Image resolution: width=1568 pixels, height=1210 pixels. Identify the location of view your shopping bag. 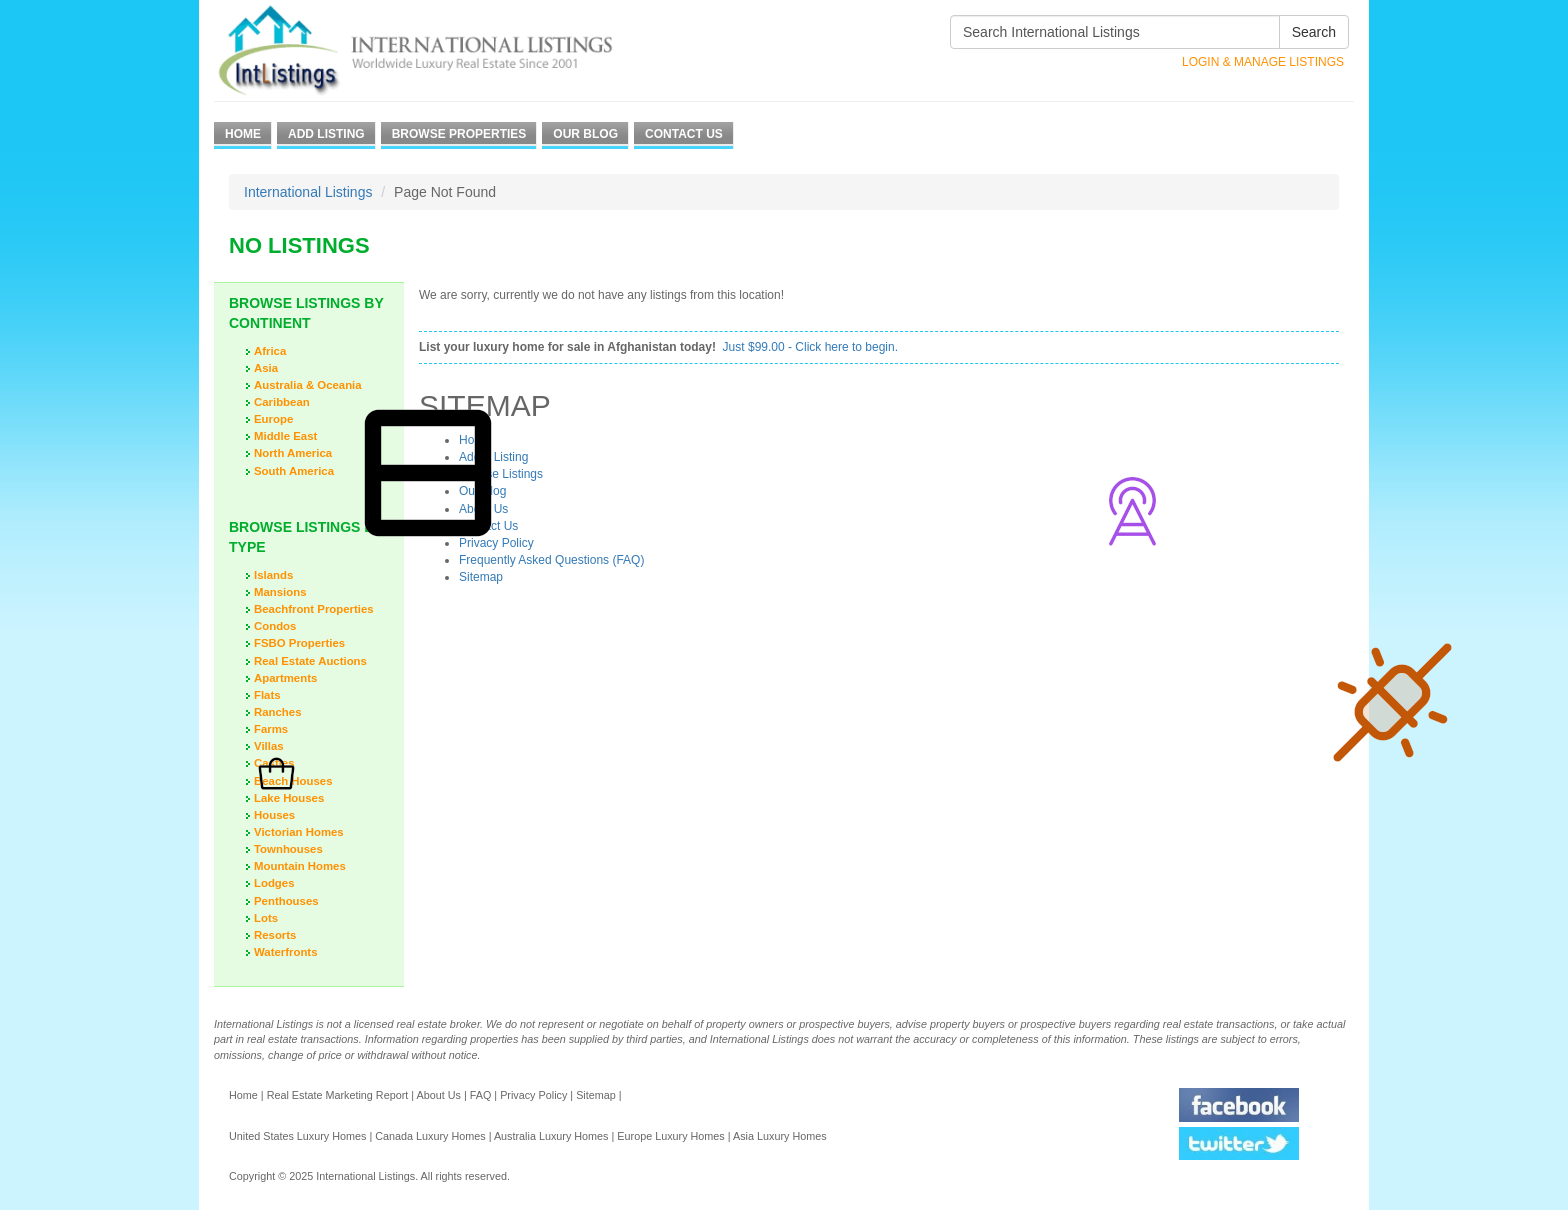
(276, 775).